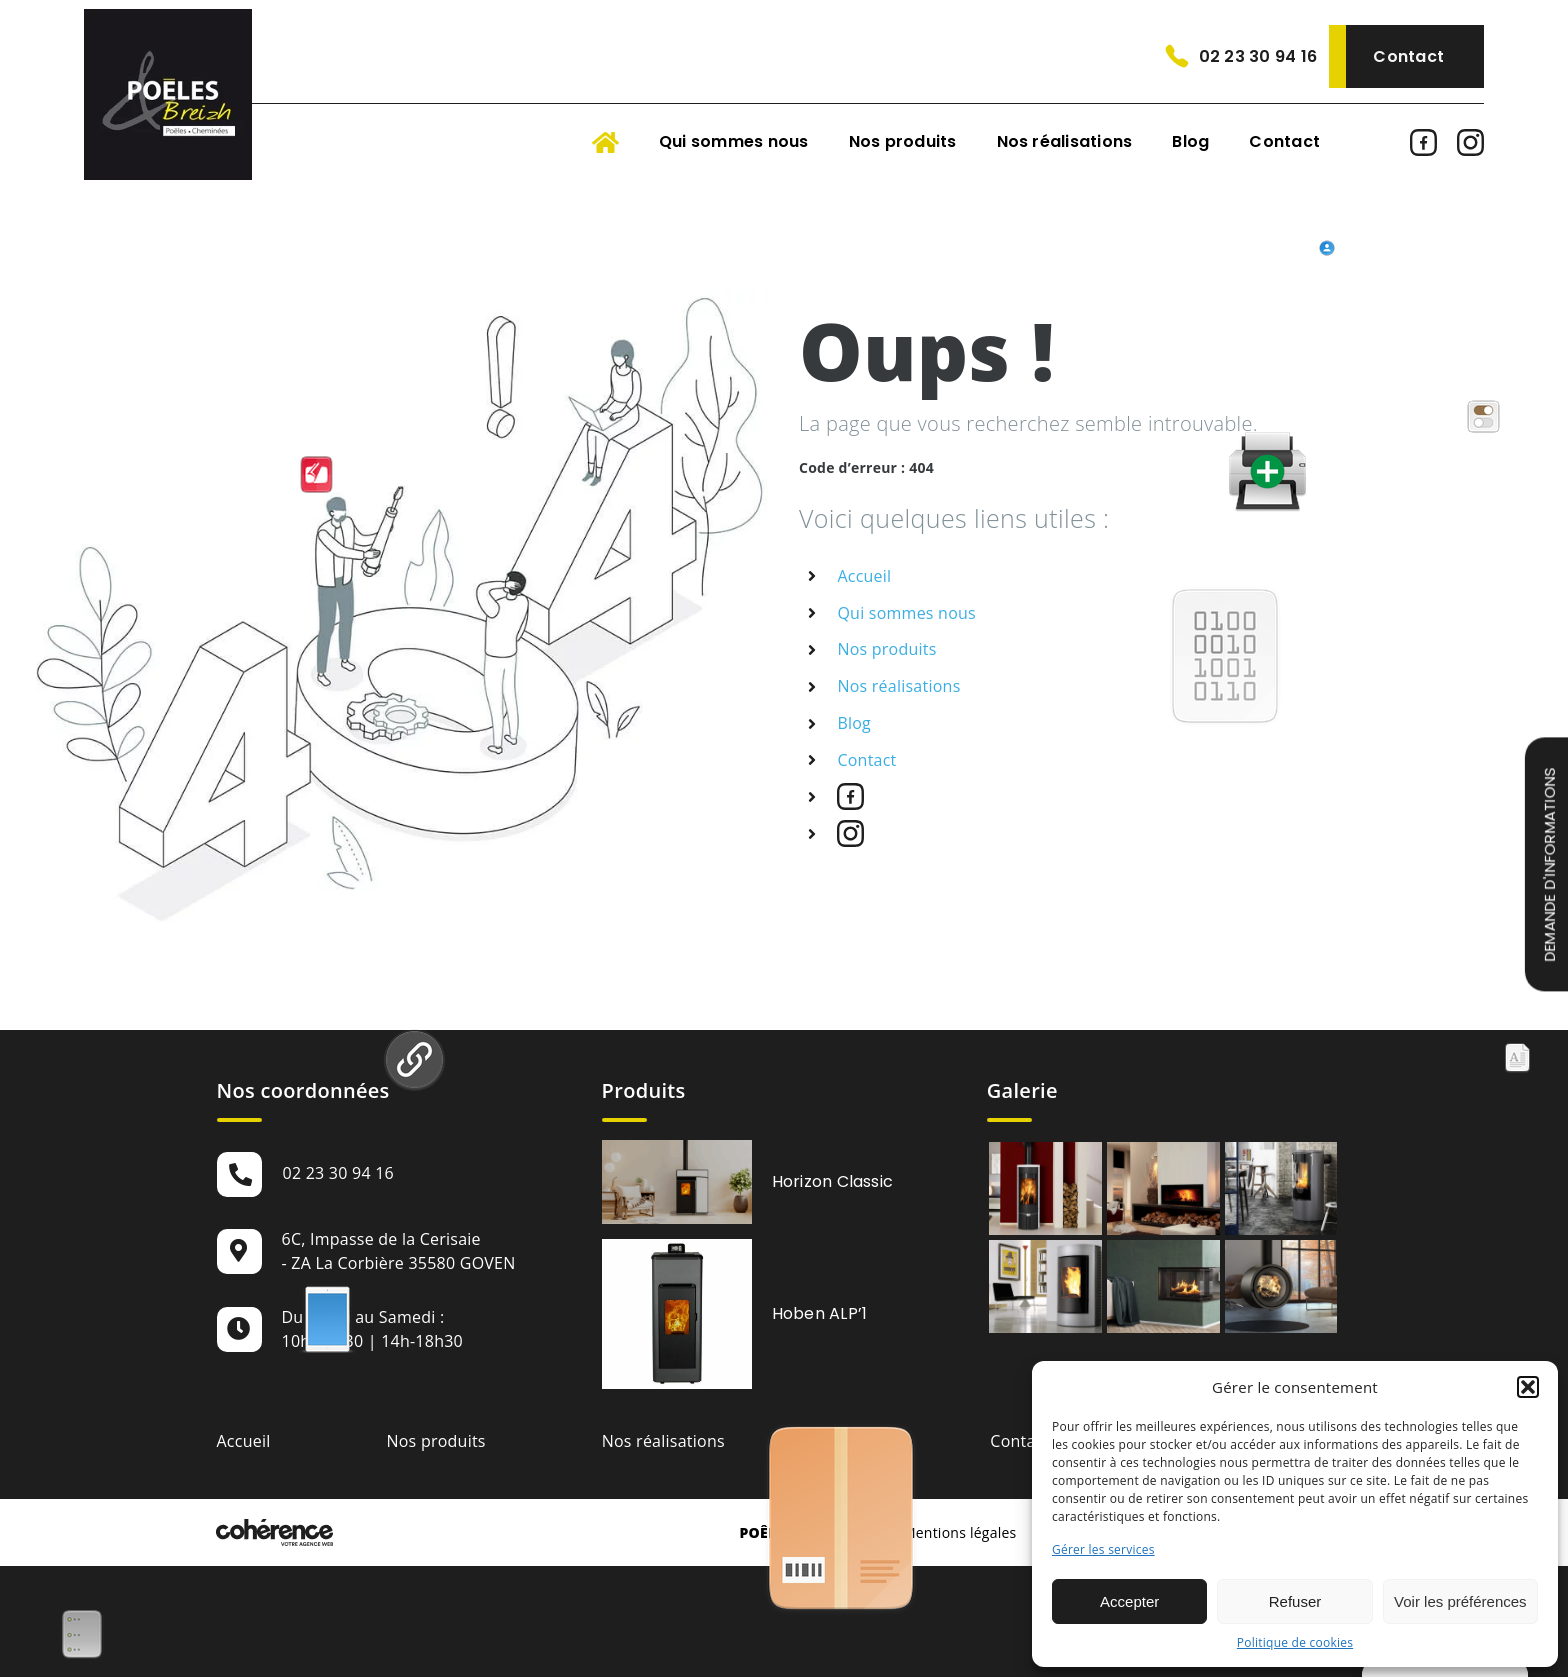 The height and width of the screenshot is (1677, 1568). I want to click on indicates a binary or raw data file, so click(1225, 656).